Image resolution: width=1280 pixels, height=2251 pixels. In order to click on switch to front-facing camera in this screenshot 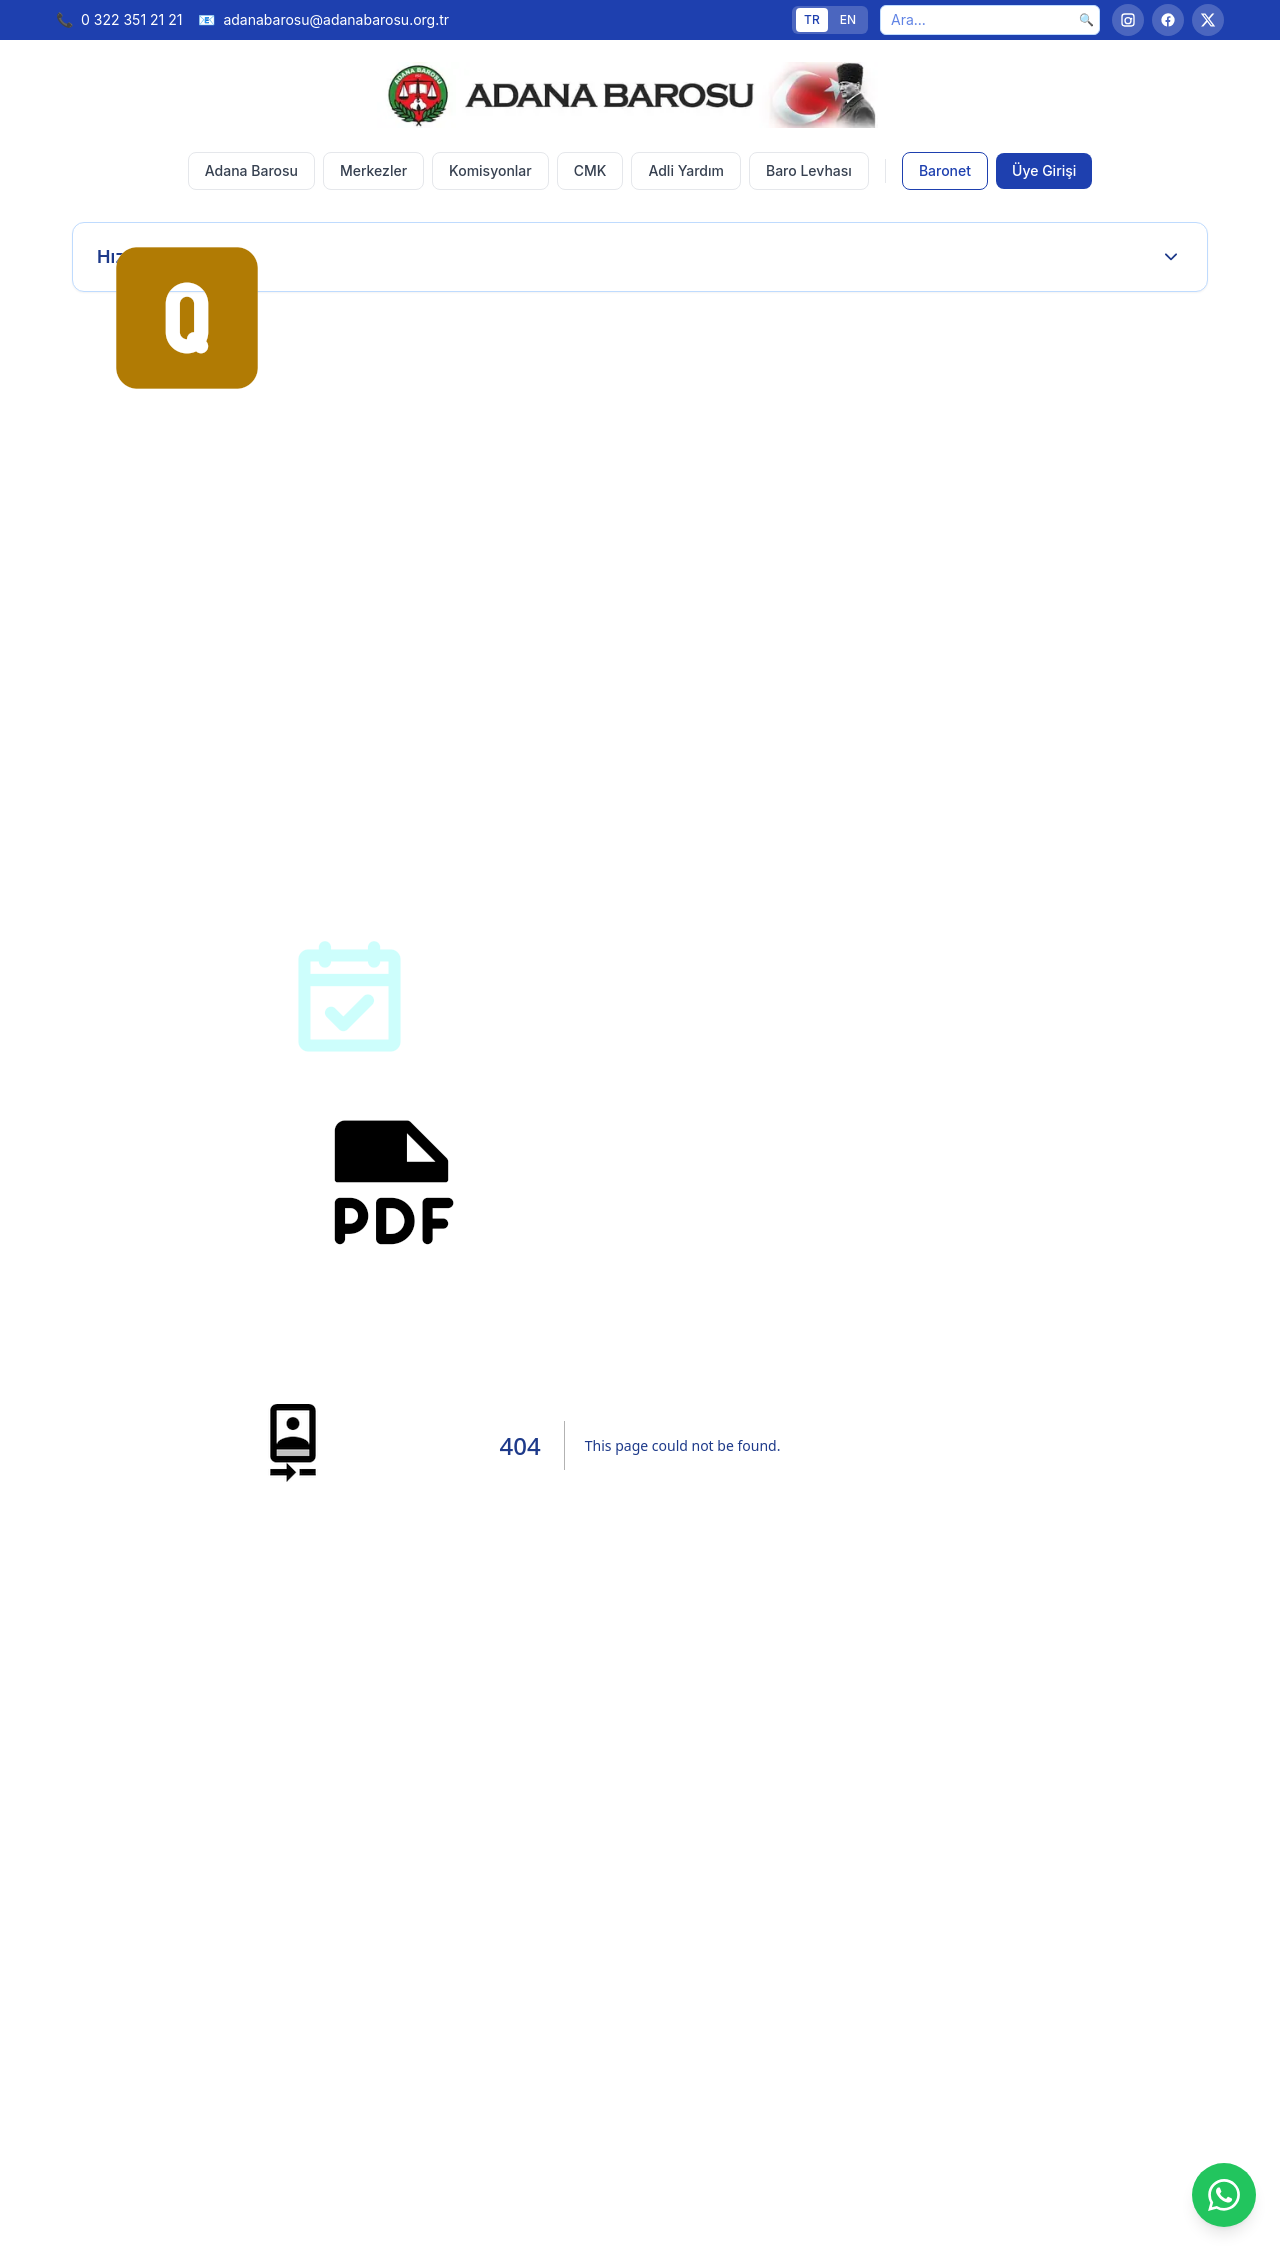, I will do `click(293, 1443)`.